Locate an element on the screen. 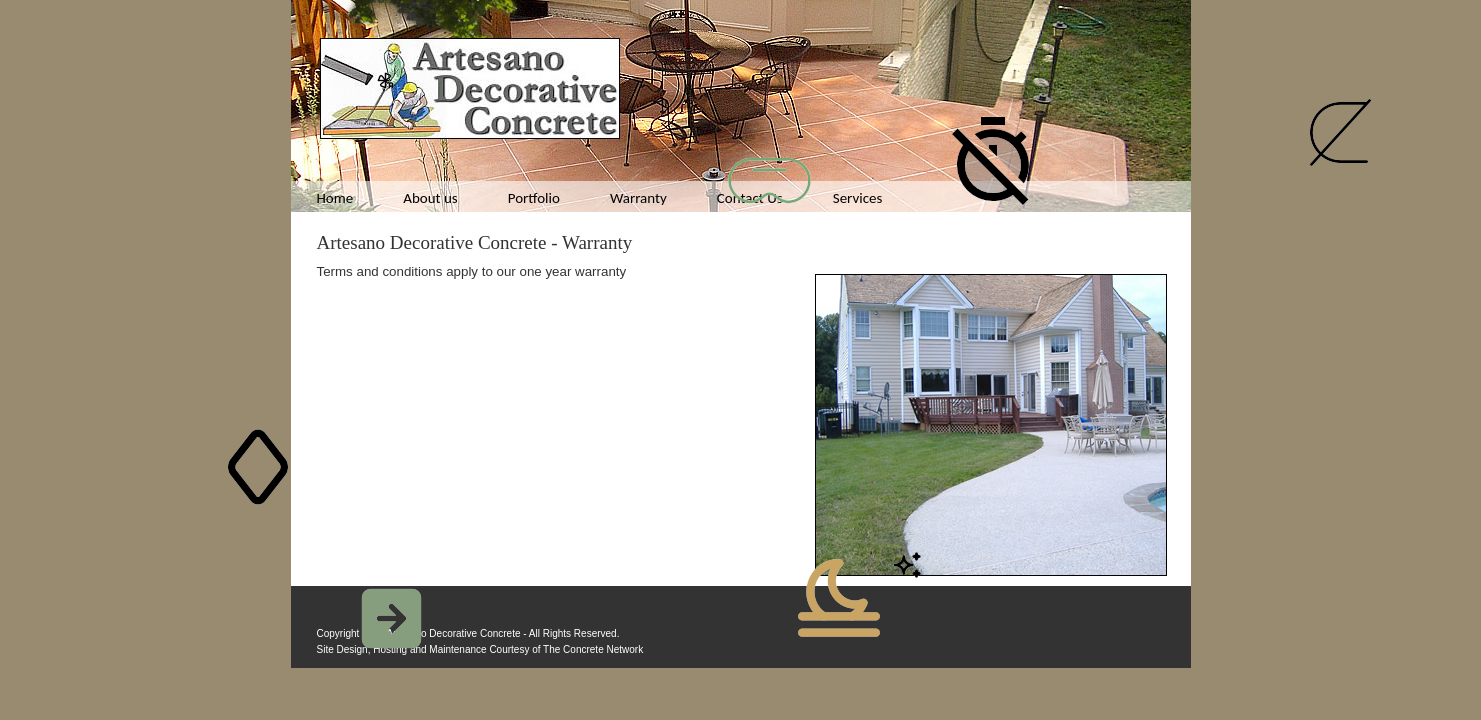 The image size is (1481, 720). proceed to next step is located at coordinates (391, 618).